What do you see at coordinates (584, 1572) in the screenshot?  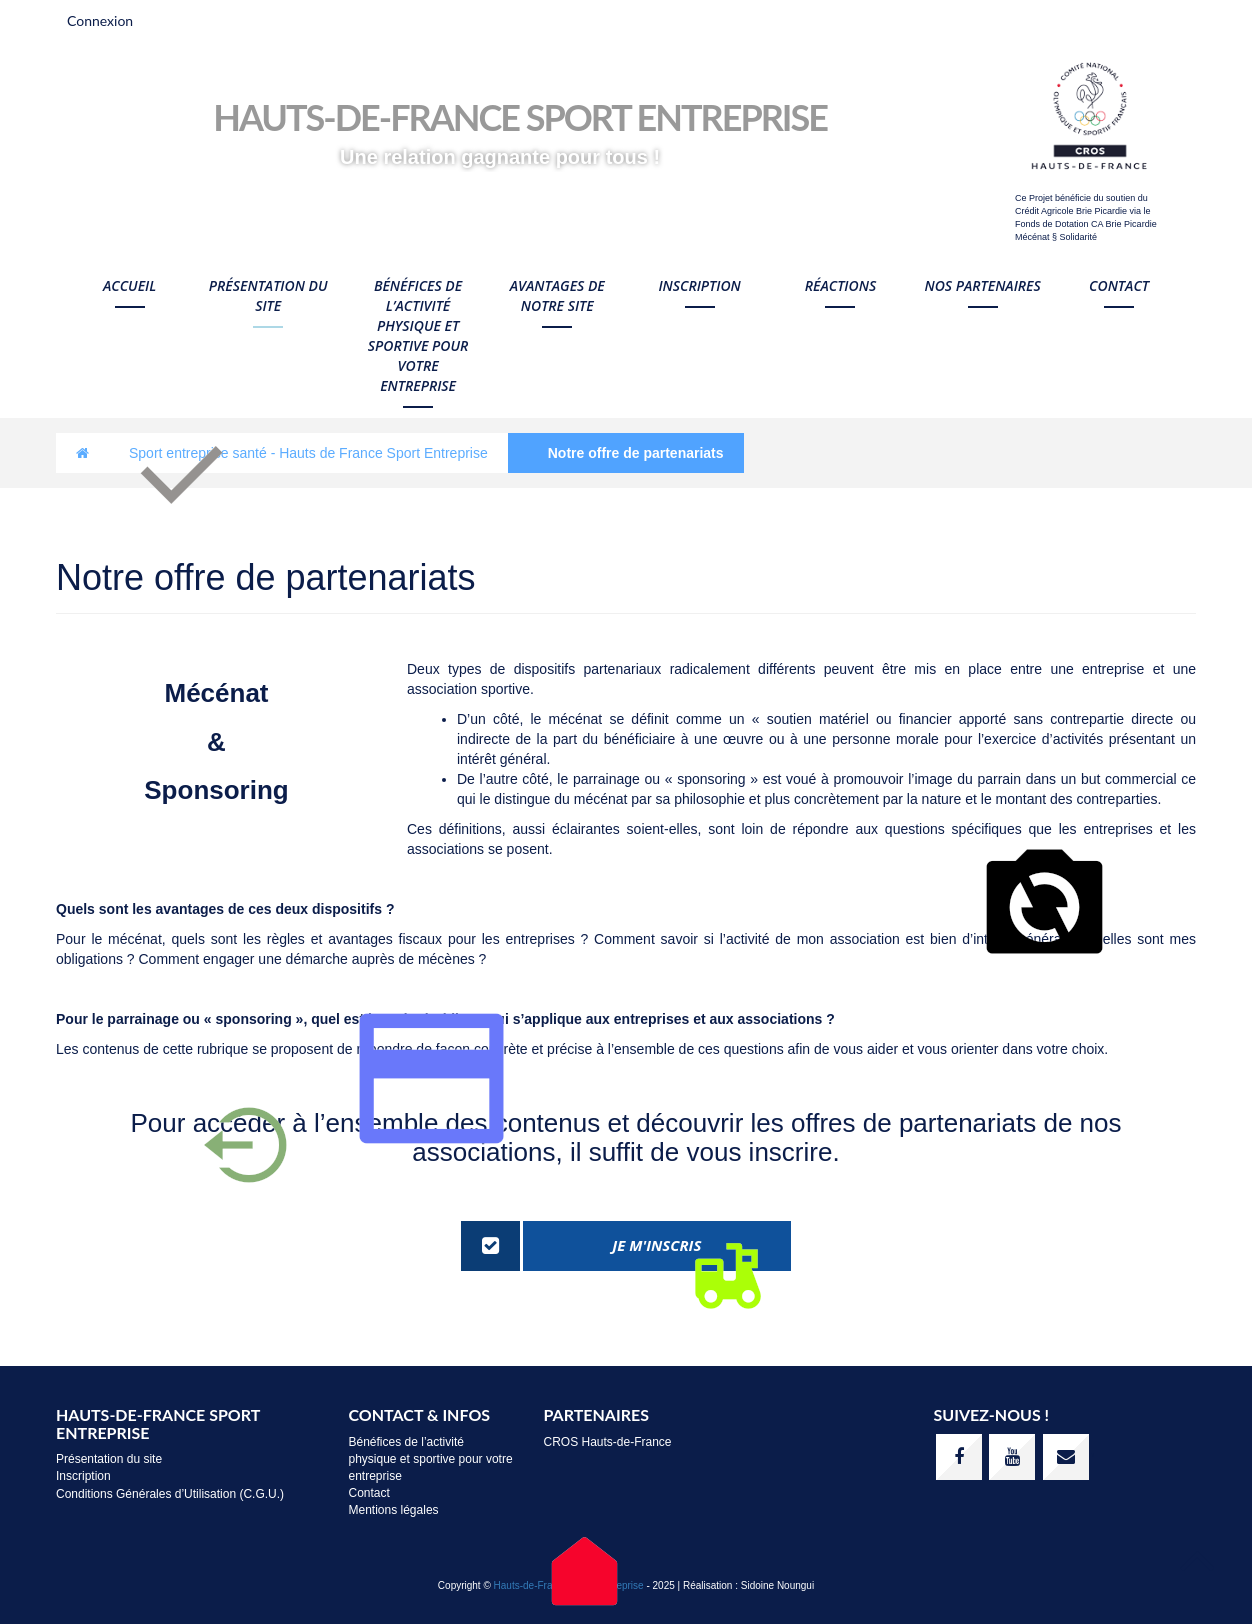 I see `navigate to home screen` at bounding box center [584, 1572].